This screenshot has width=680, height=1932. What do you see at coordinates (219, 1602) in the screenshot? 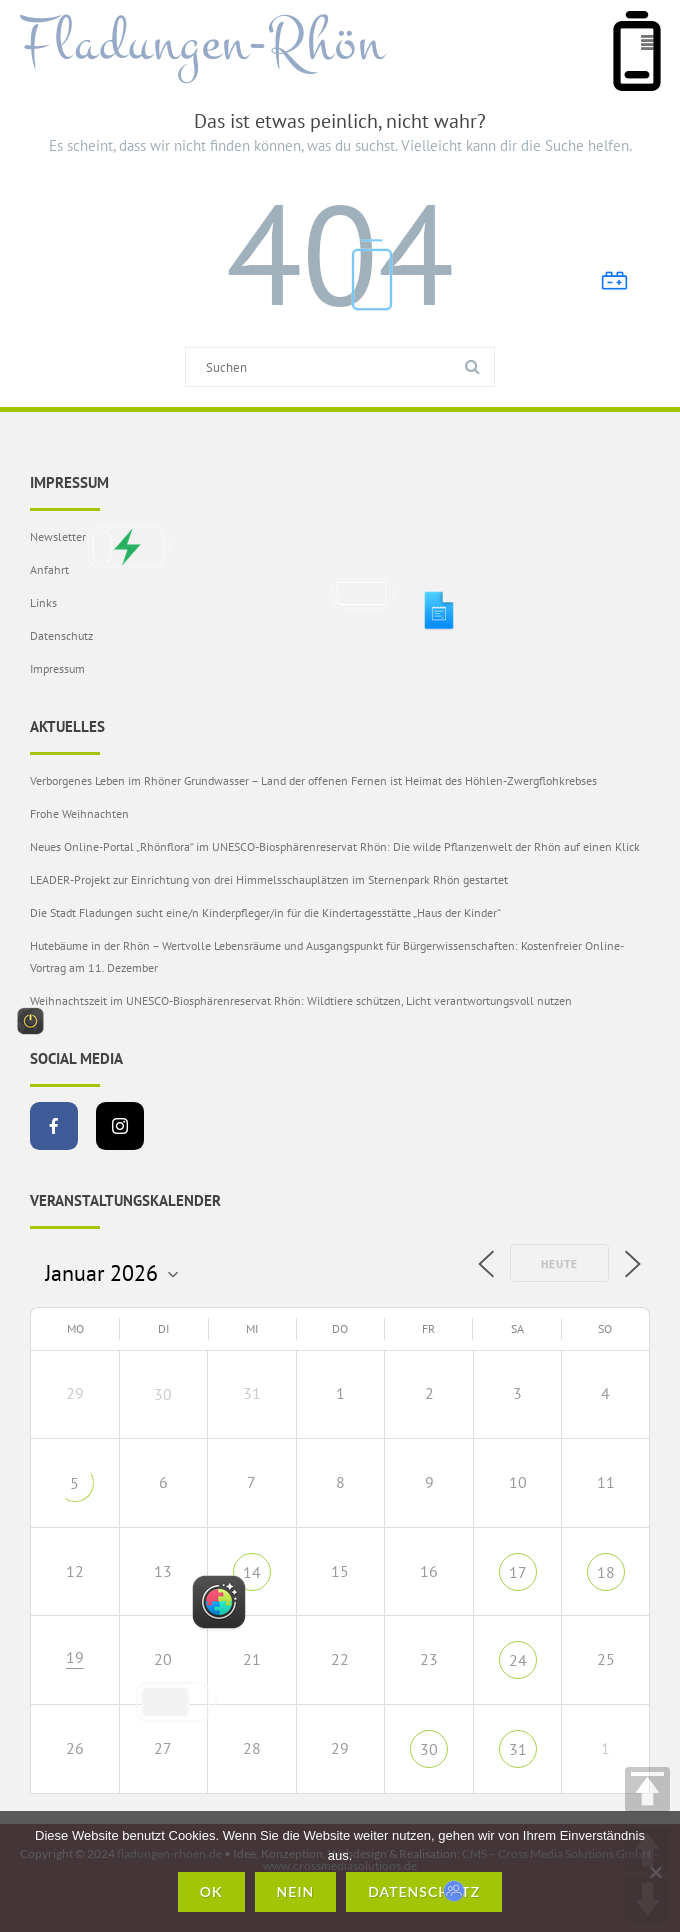
I see `open PhotoFlare image editing application` at bounding box center [219, 1602].